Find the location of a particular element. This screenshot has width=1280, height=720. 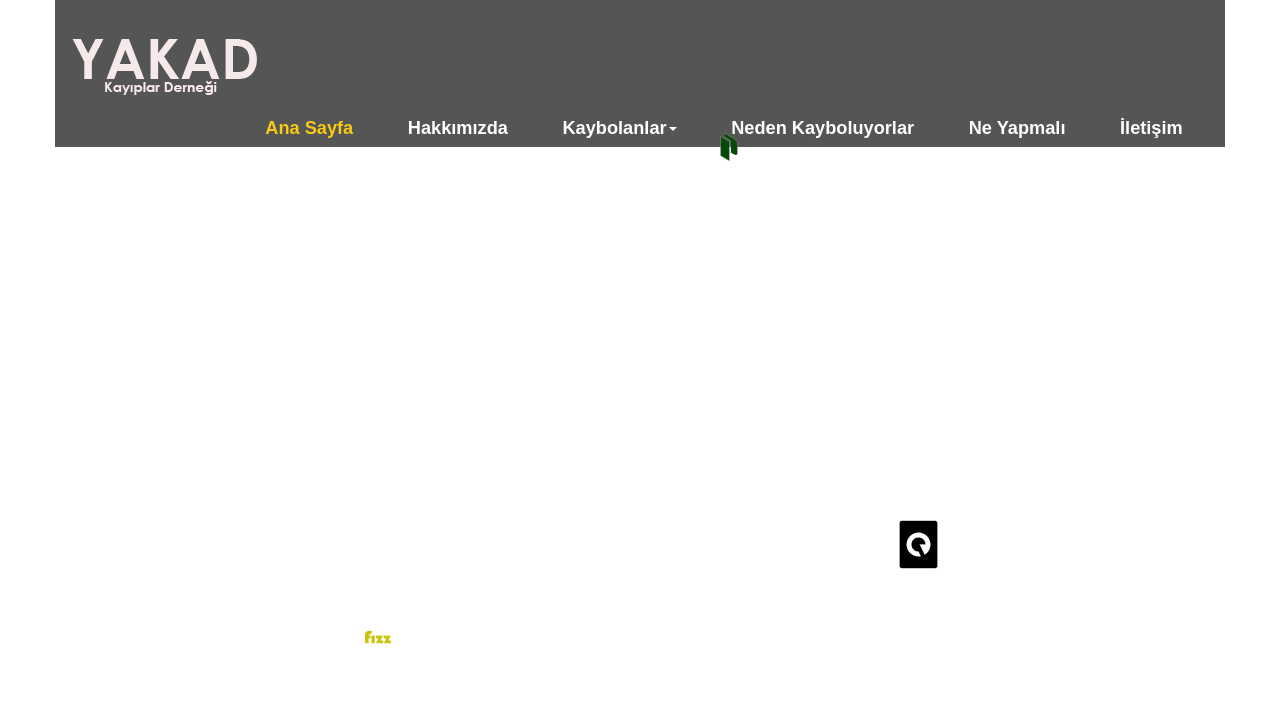

fizz app or service logo is located at coordinates (378, 637).